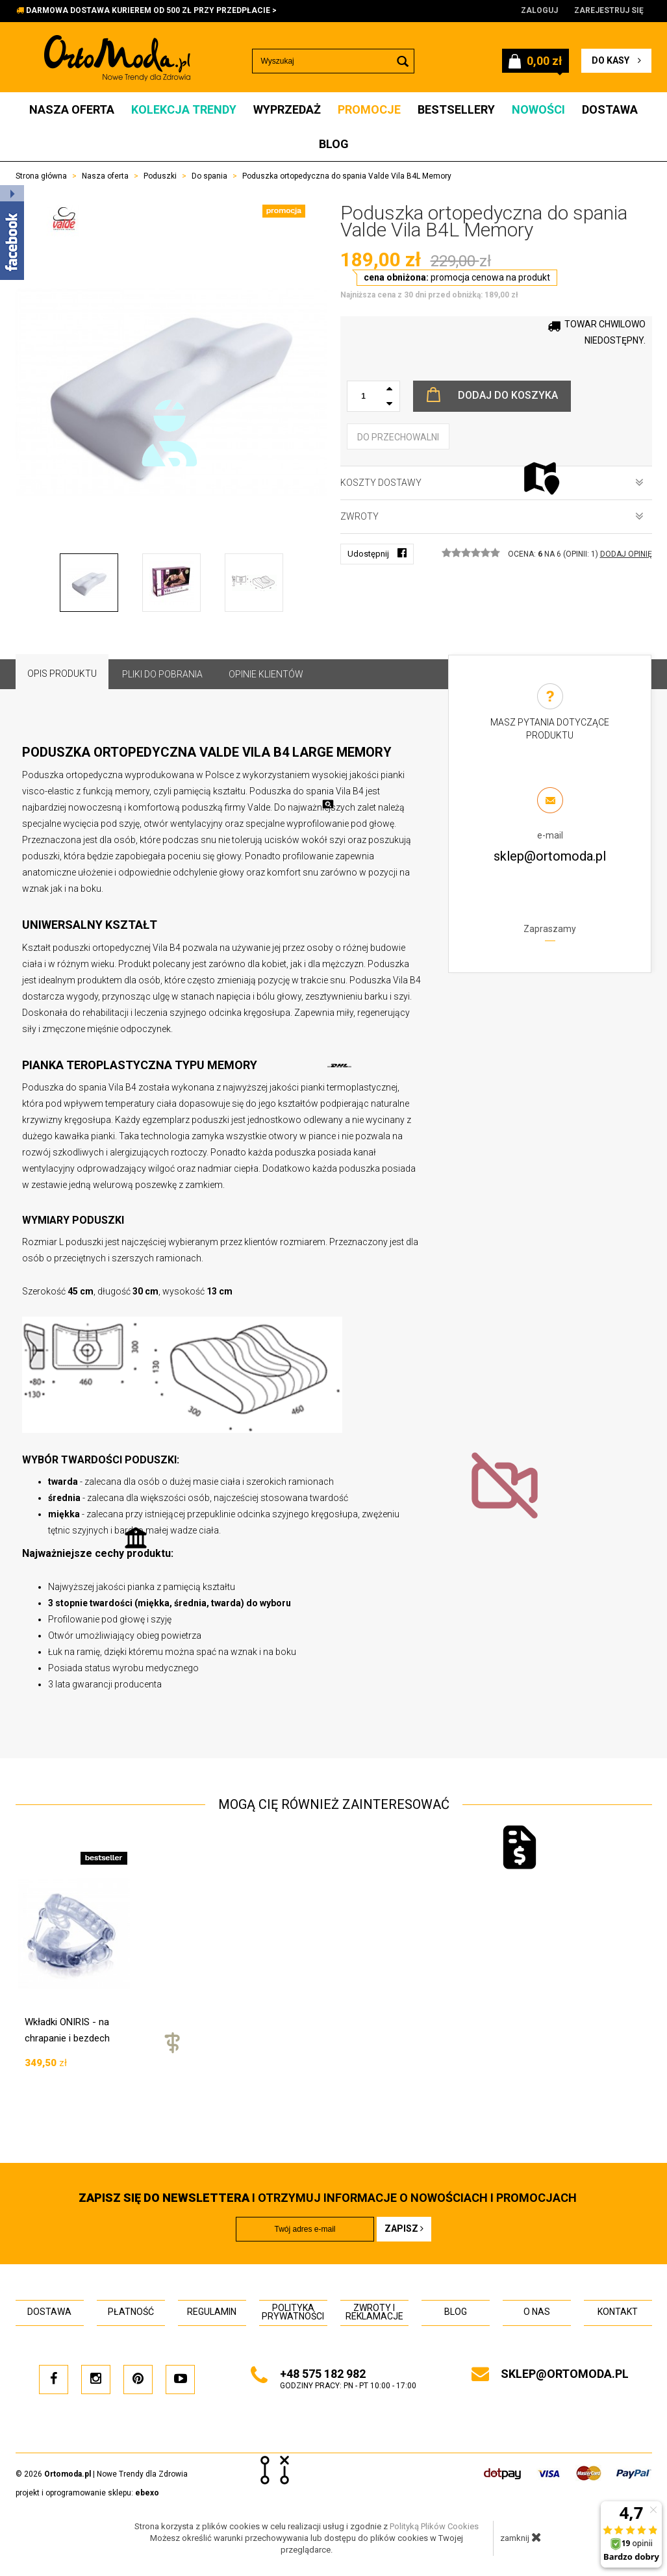 This screenshot has width=667, height=2576. I want to click on view nearby museums or cultural attractions, so click(136, 1537).